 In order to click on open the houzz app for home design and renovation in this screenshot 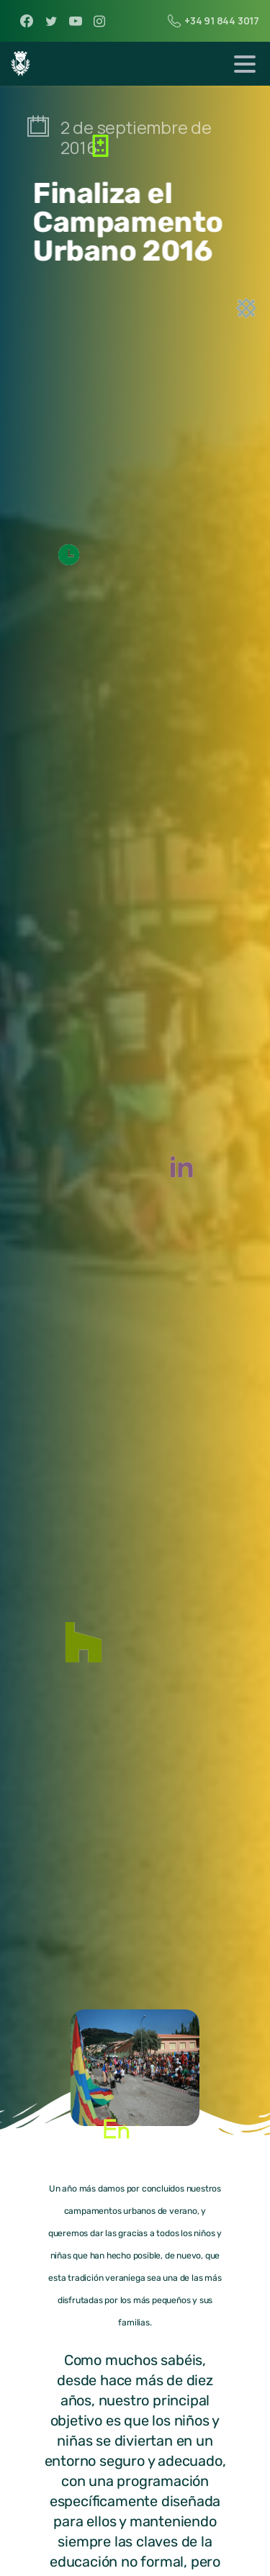, I will do `click(84, 1642)`.